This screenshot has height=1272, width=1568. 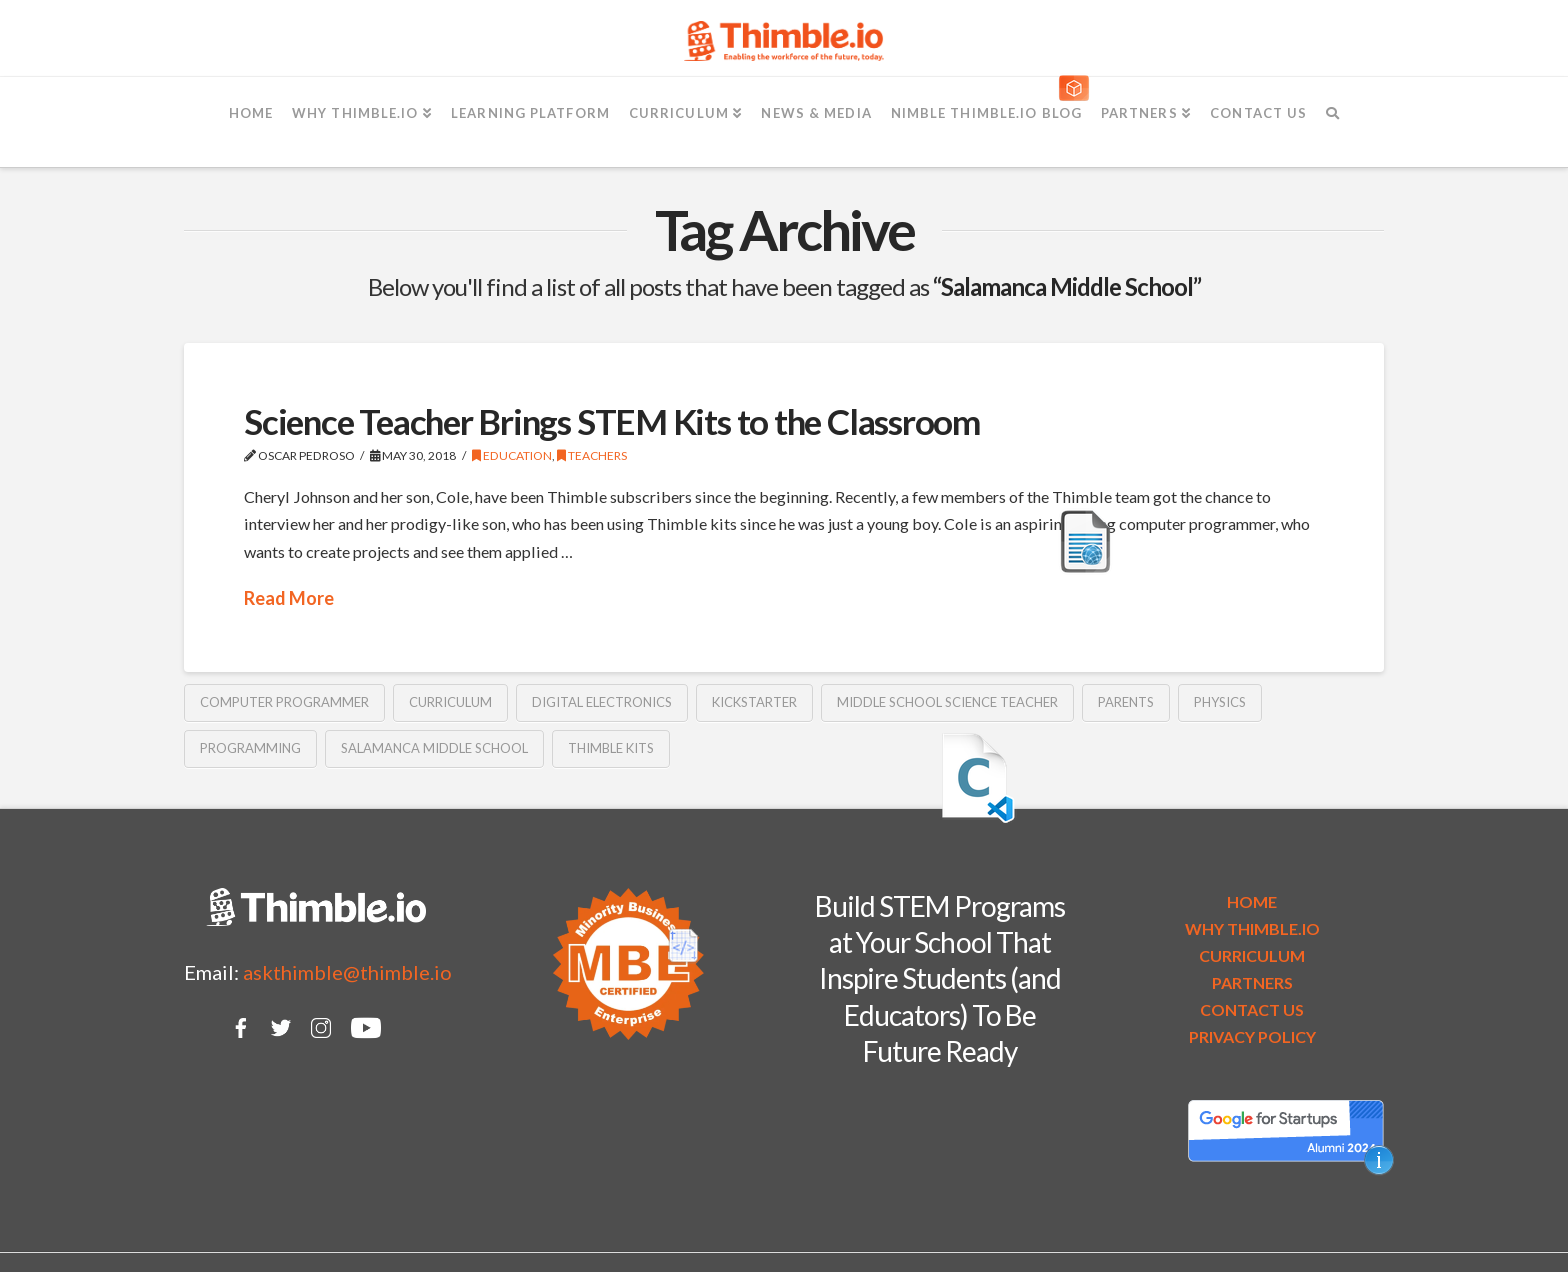 I want to click on open a web document file, so click(x=1085, y=541).